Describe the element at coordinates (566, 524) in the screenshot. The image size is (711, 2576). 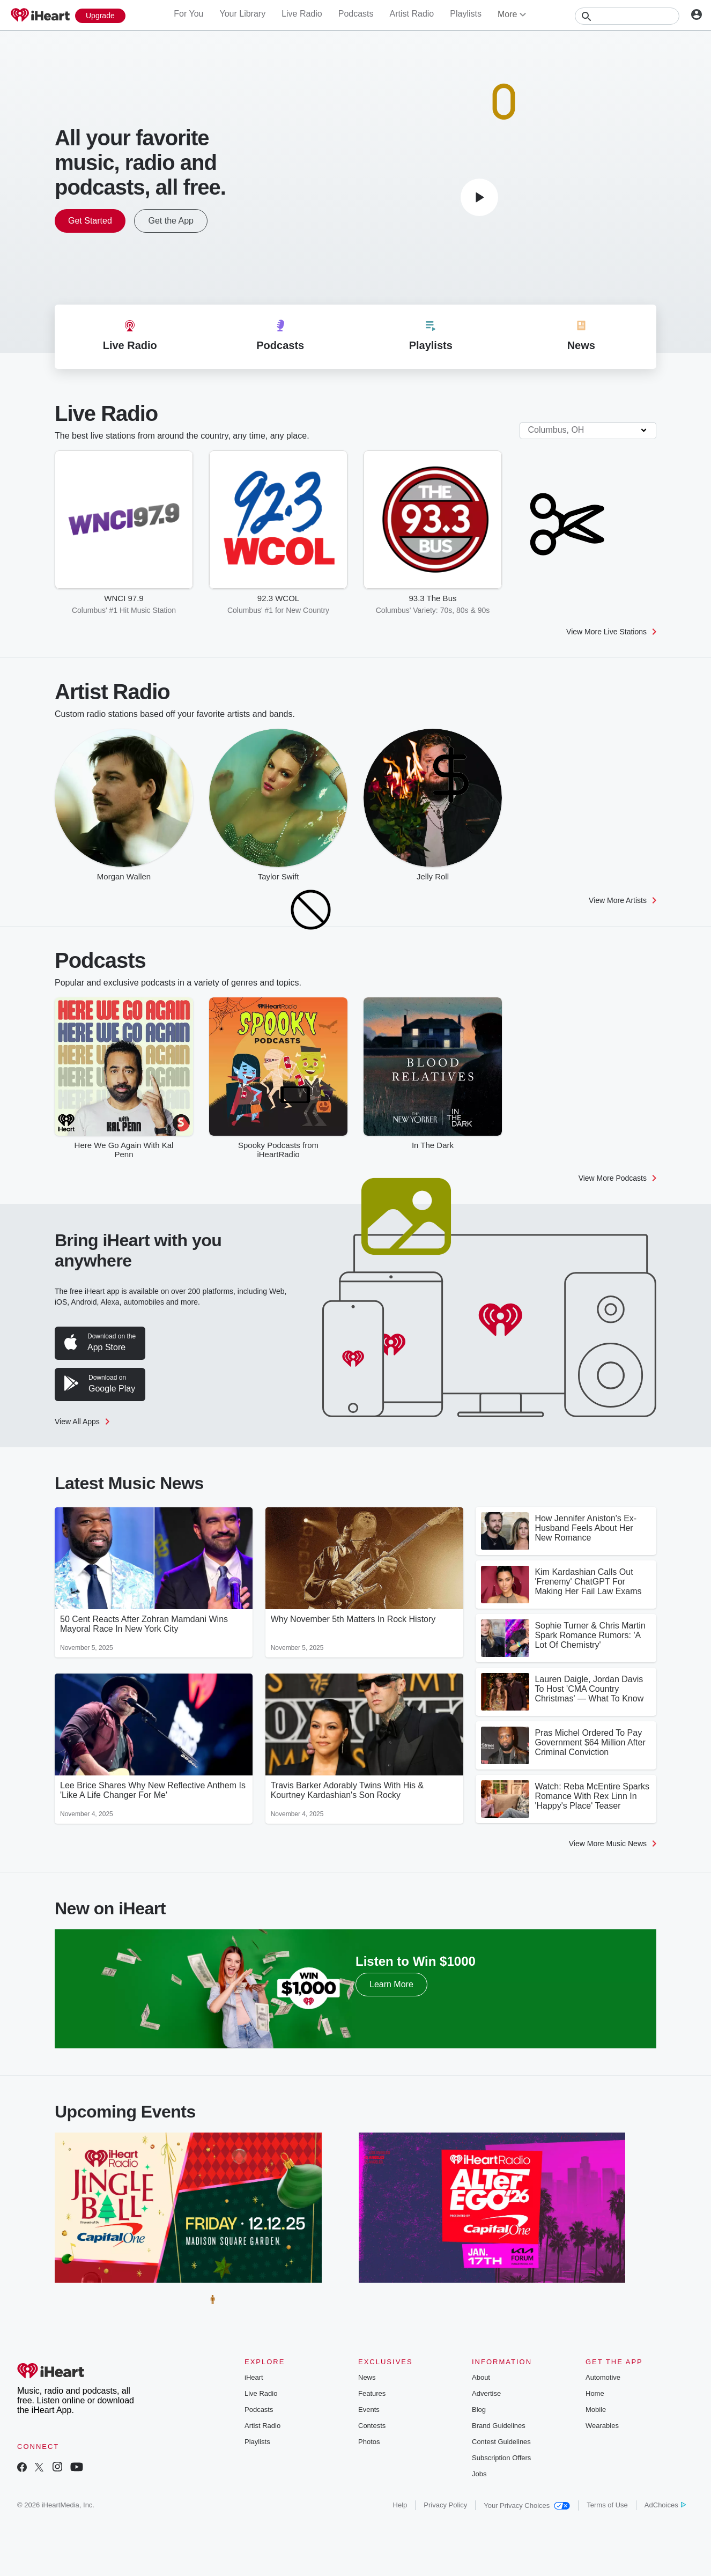
I see `cut selected content` at that location.